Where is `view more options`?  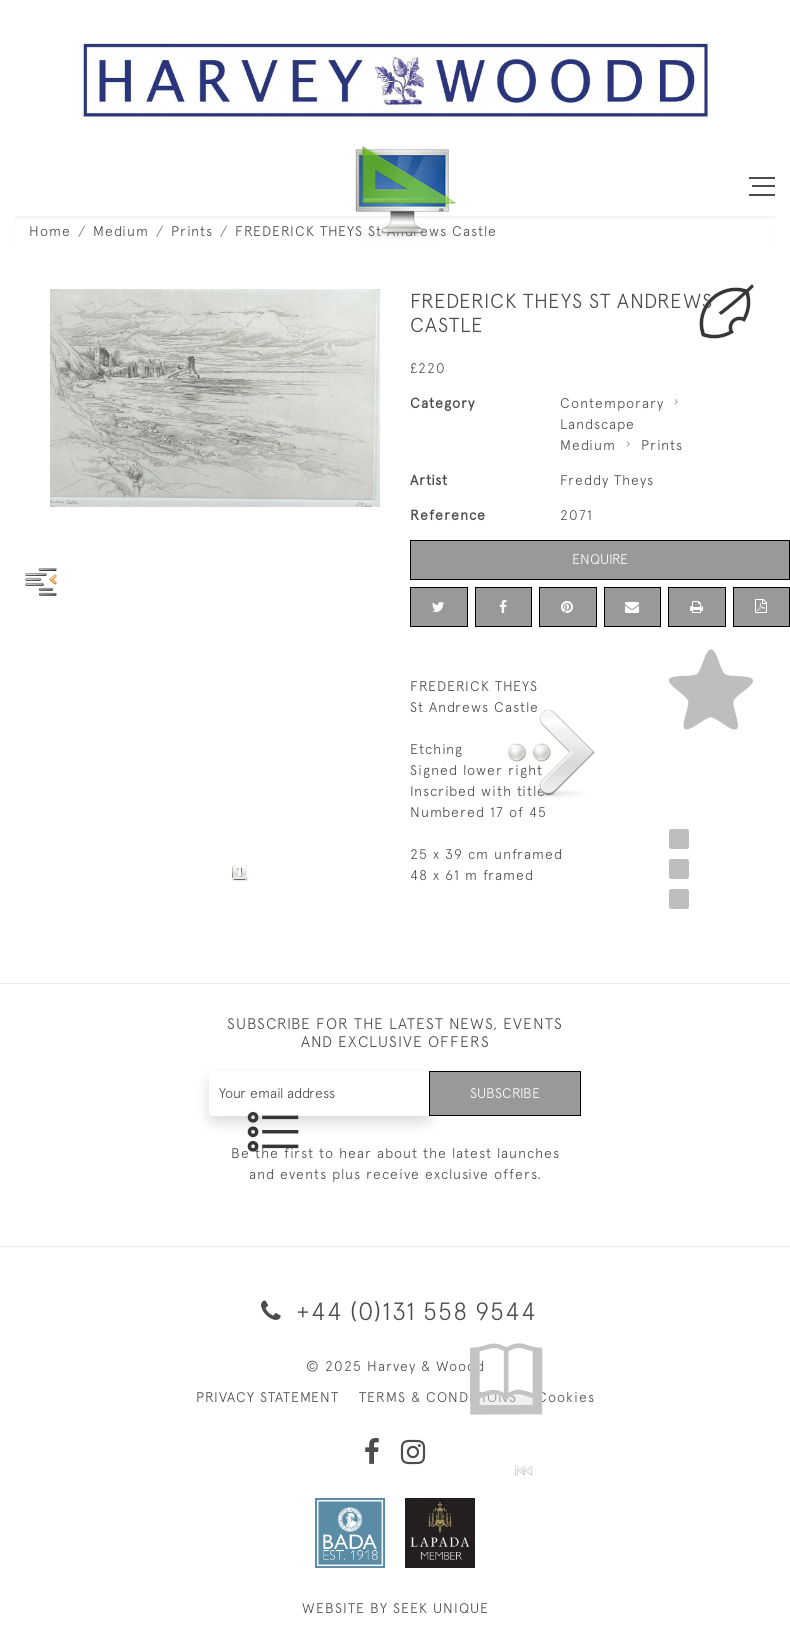
view more options is located at coordinates (679, 869).